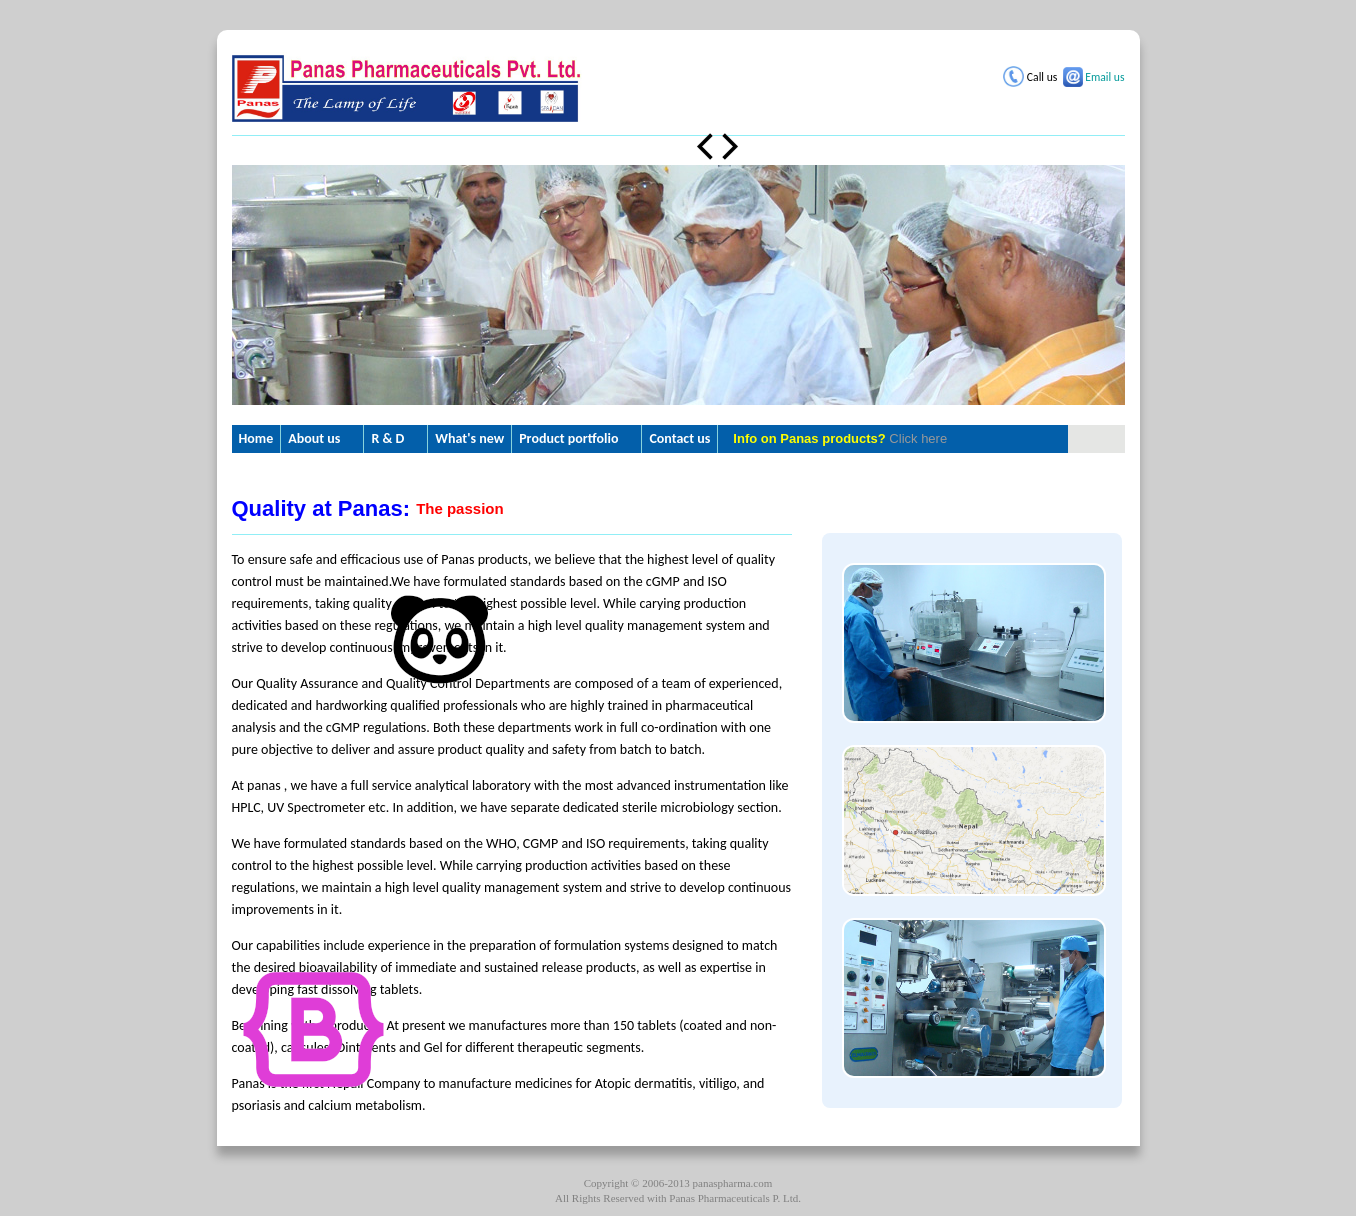 The width and height of the screenshot is (1356, 1216). Describe the element at coordinates (439, 639) in the screenshot. I see `open Monica AI assistant` at that location.